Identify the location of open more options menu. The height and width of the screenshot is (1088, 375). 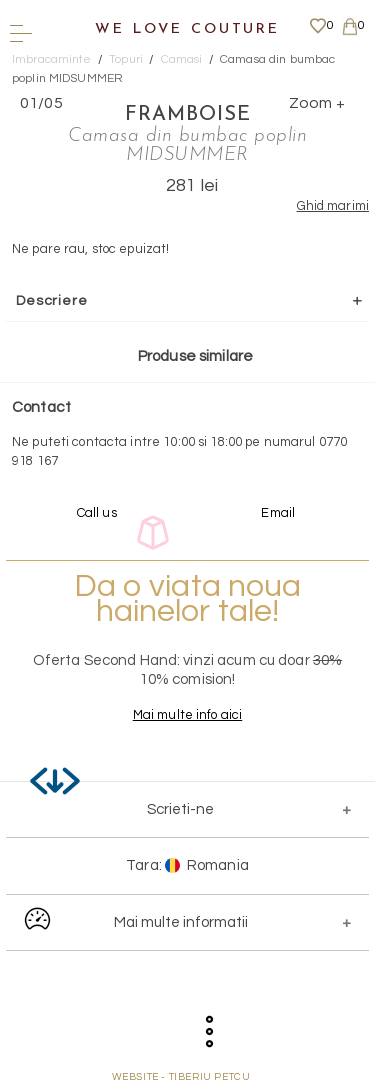
(209, 1031).